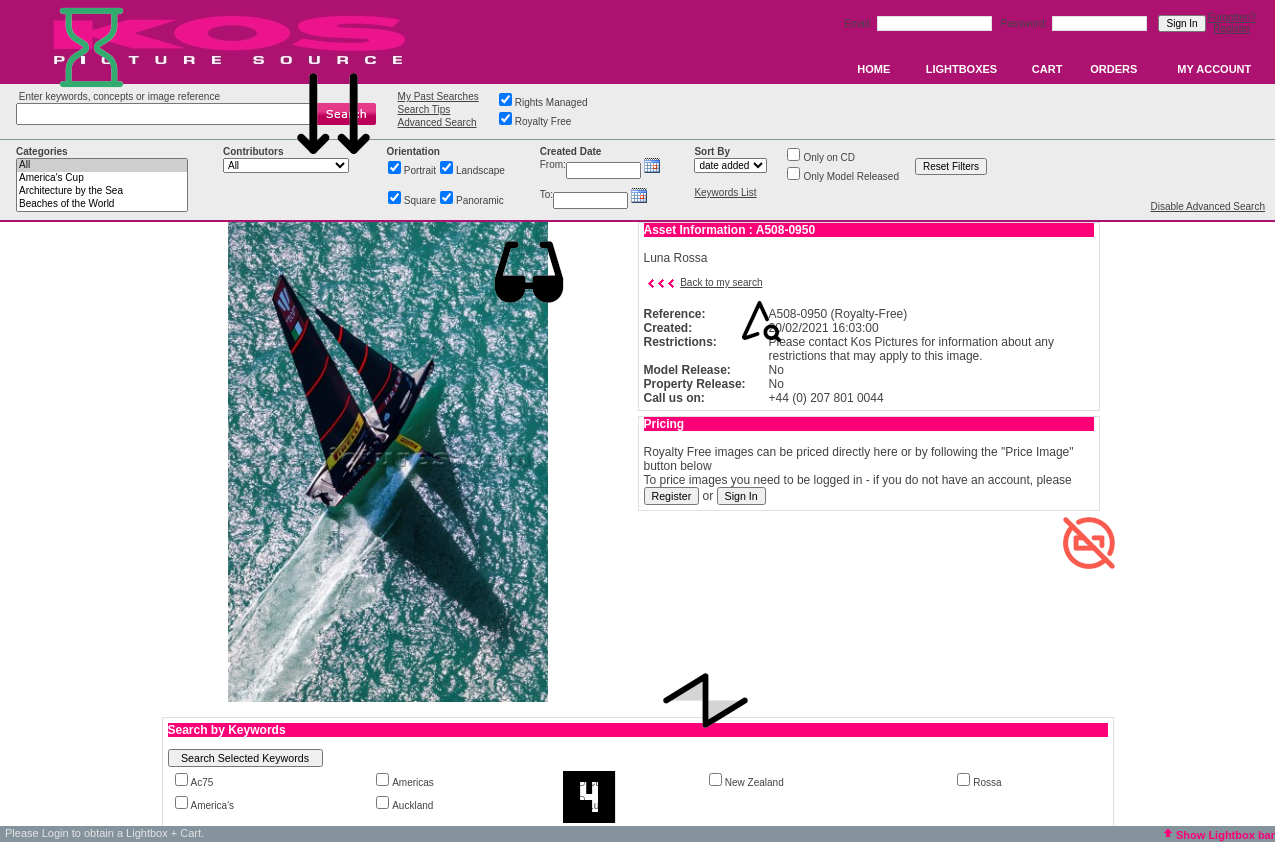 This screenshot has height=846, width=1280. What do you see at coordinates (1089, 543) in the screenshot?
I see `disable picture-in-picture mode` at bounding box center [1089, 543].